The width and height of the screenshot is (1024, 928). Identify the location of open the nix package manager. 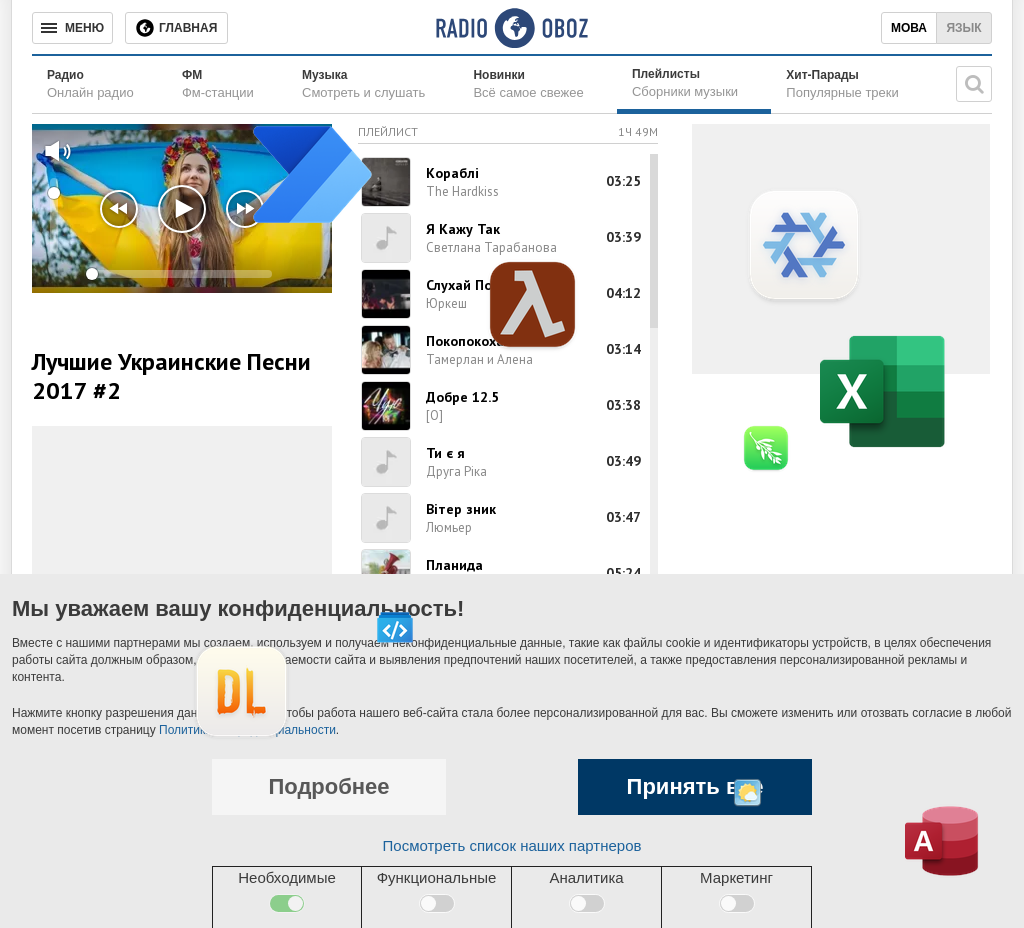
(804, 245).